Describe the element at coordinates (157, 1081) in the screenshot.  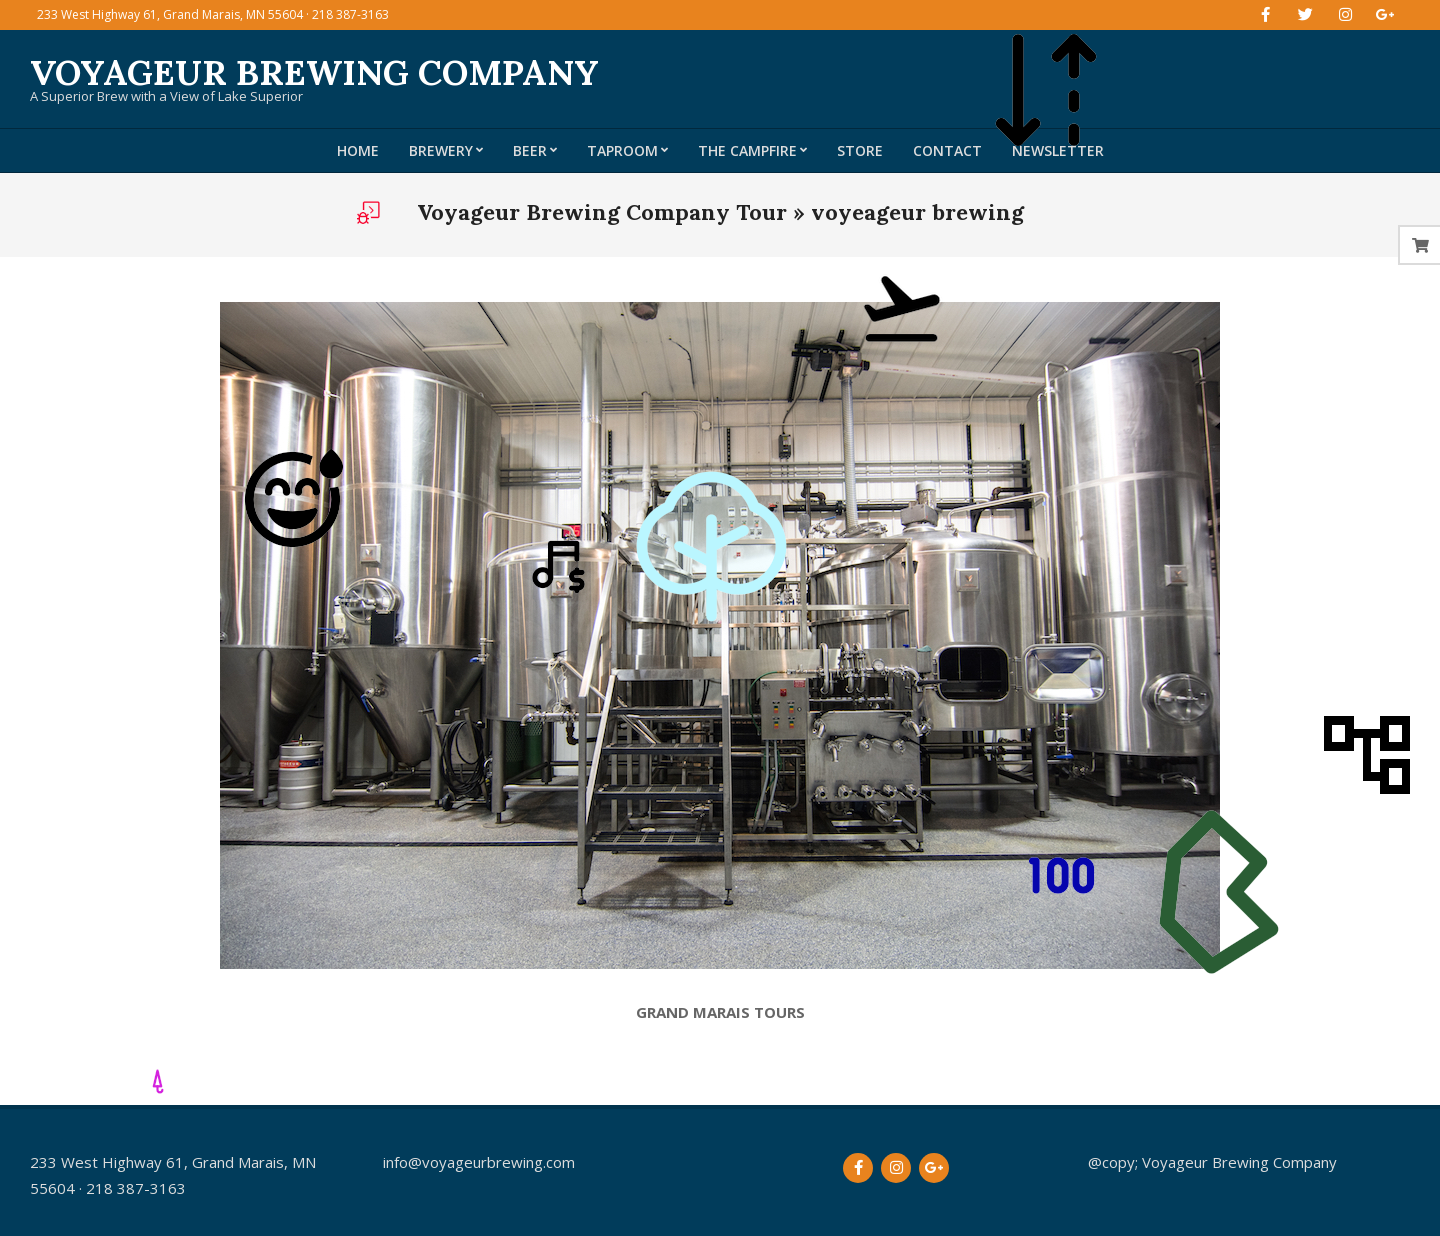
I see `indicates dry or clear weather conditions` at that location.